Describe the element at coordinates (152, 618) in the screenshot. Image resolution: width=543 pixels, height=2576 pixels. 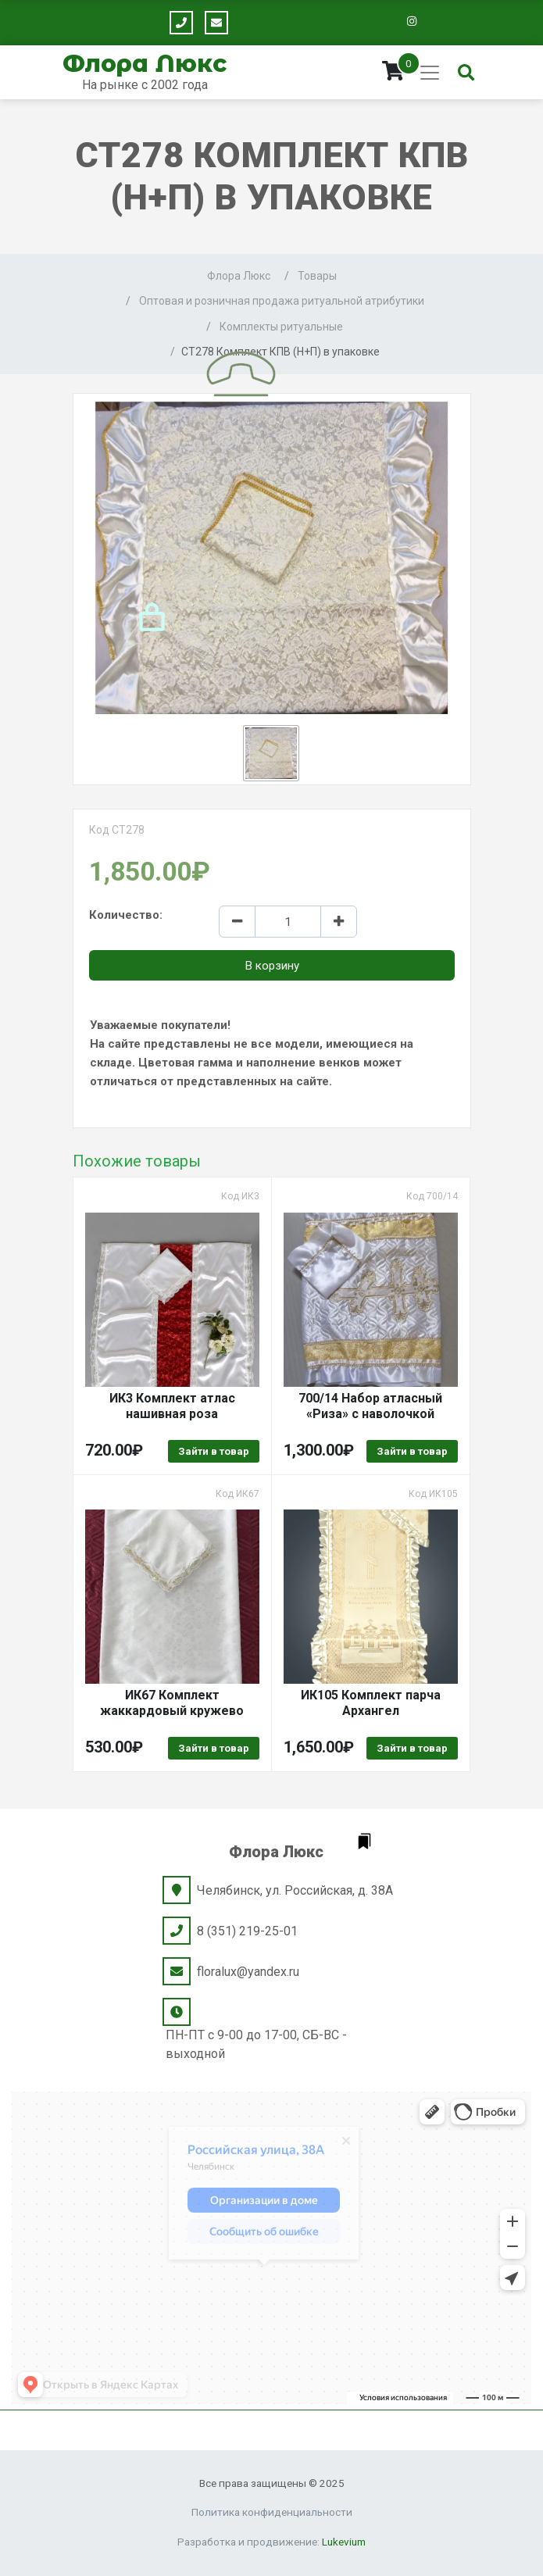
I see `lock or secure this item` at that location.